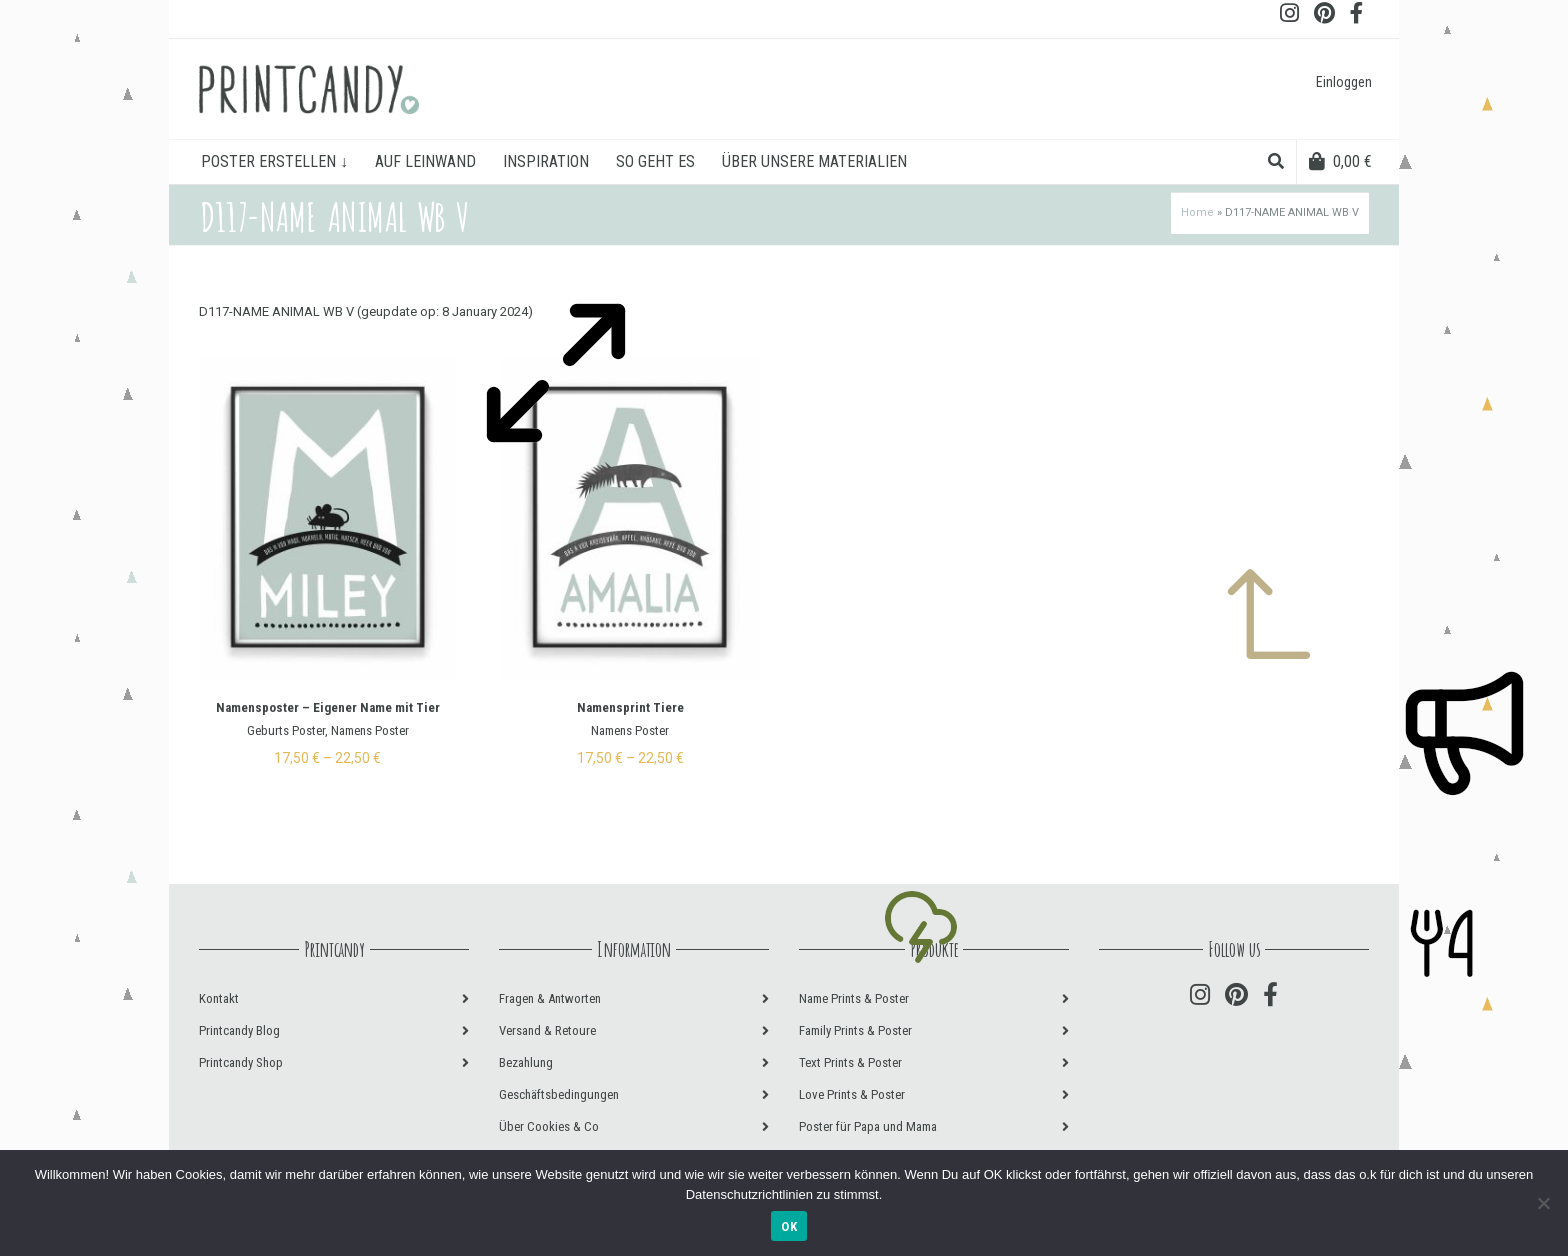  What do you see at coordinates (1269, 614) in the screenshot?
I see `go back and up to previous level` at bounding box center [1269, 614].